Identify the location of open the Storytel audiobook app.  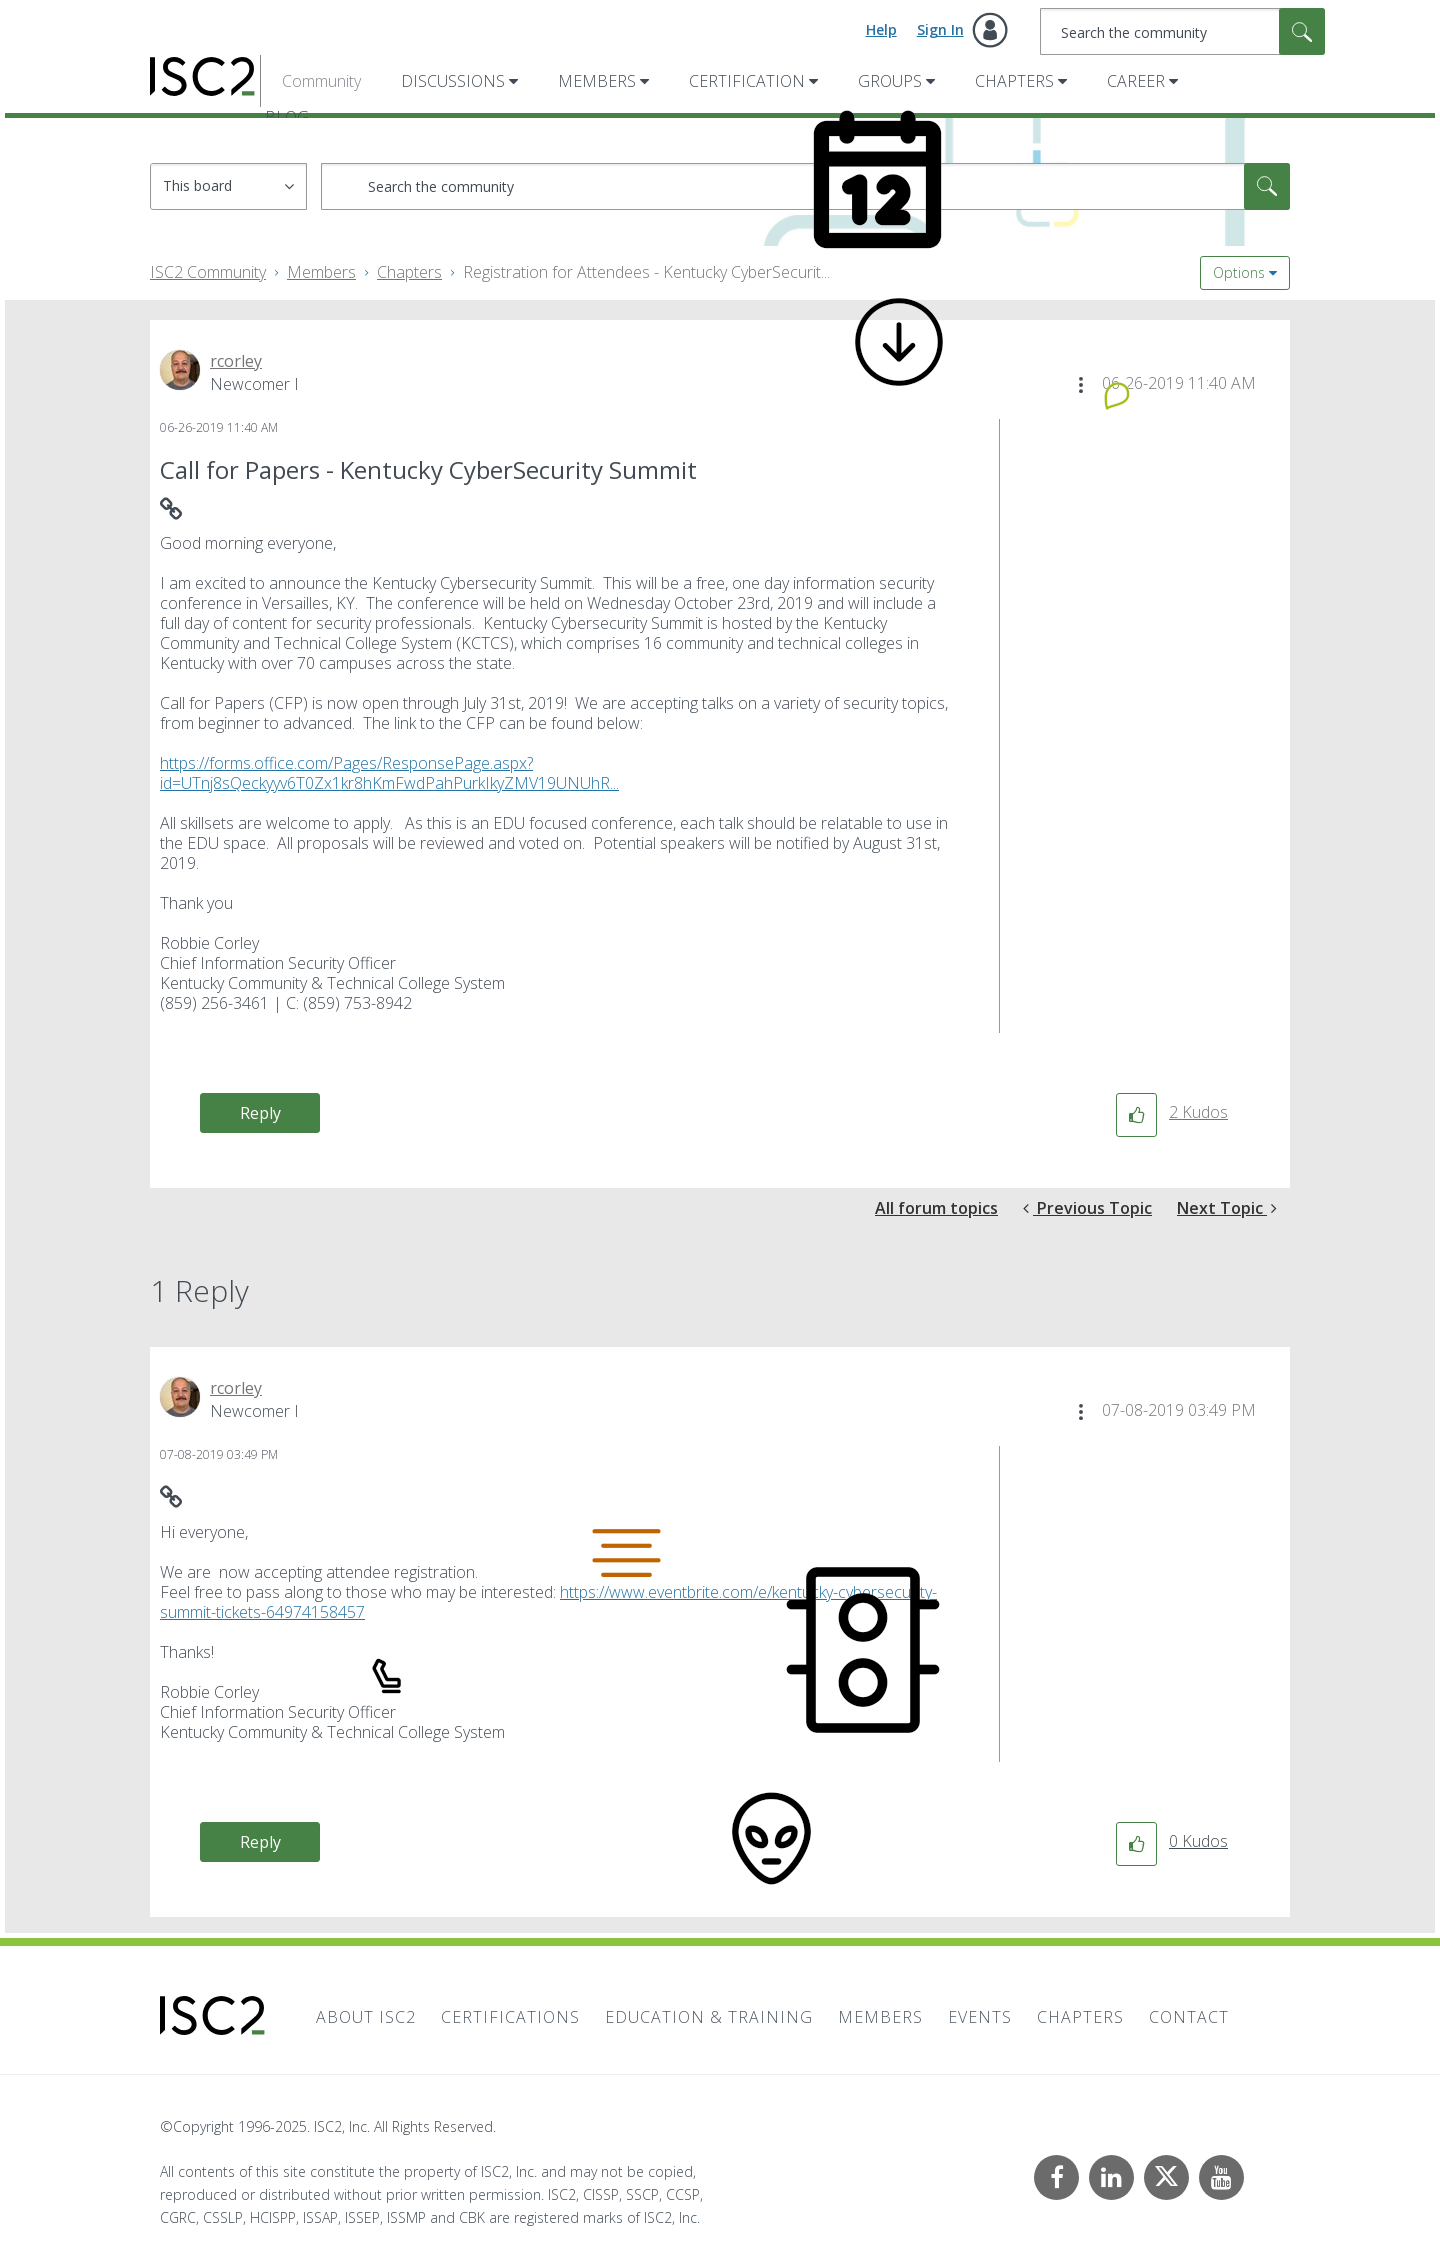
(1117, 396).